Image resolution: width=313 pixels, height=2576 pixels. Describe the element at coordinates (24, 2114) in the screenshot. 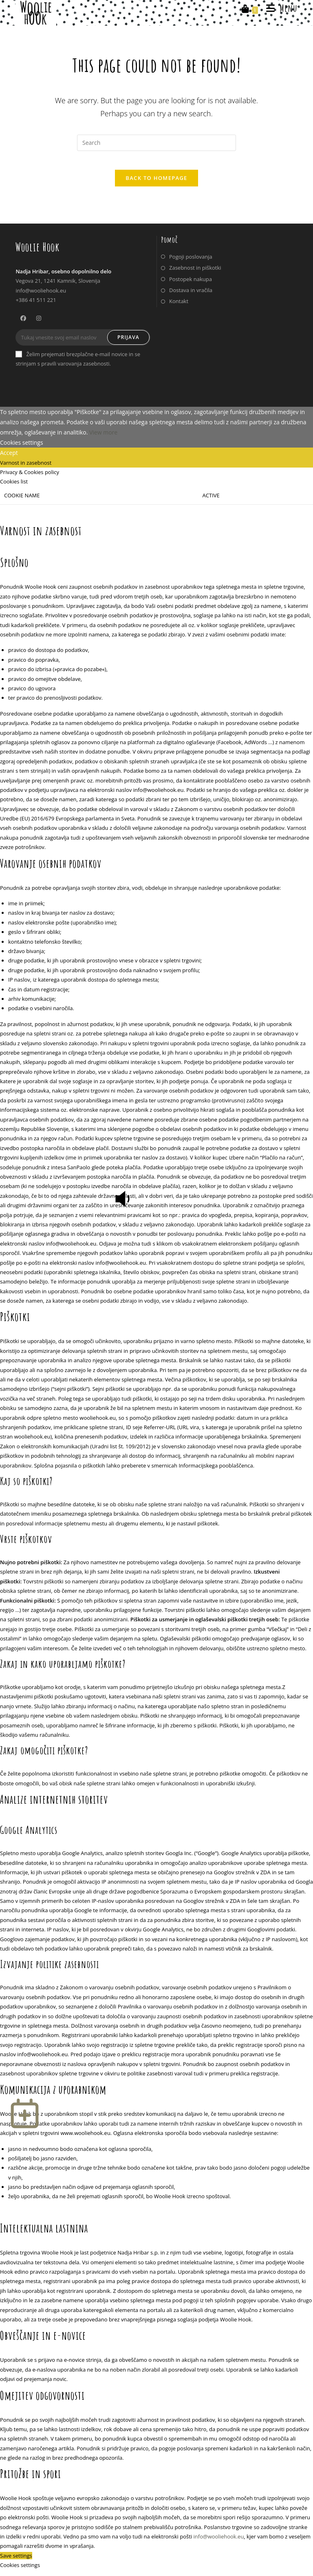

I see `add a new calendar event` at that location.